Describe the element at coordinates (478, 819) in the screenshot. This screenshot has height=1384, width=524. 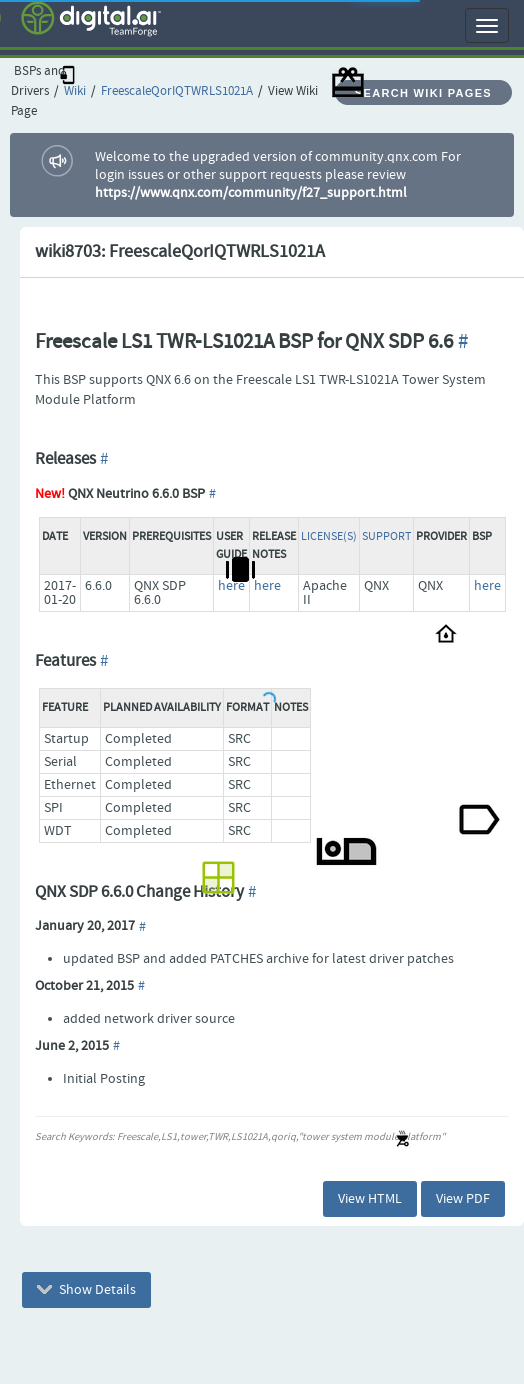
I see `add a label or tag to an item` at that location.